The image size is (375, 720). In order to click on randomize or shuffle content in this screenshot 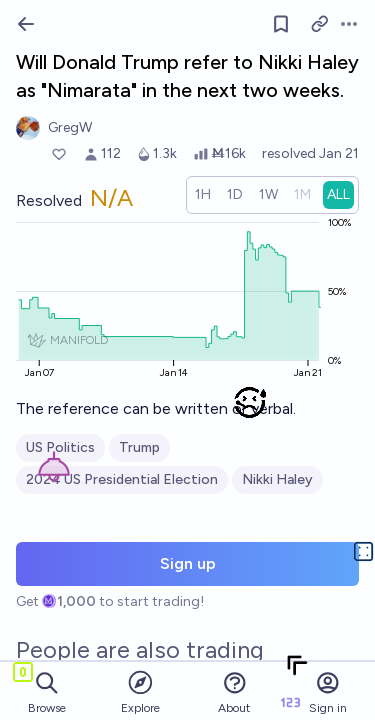, I will do `click(363, 551)`.